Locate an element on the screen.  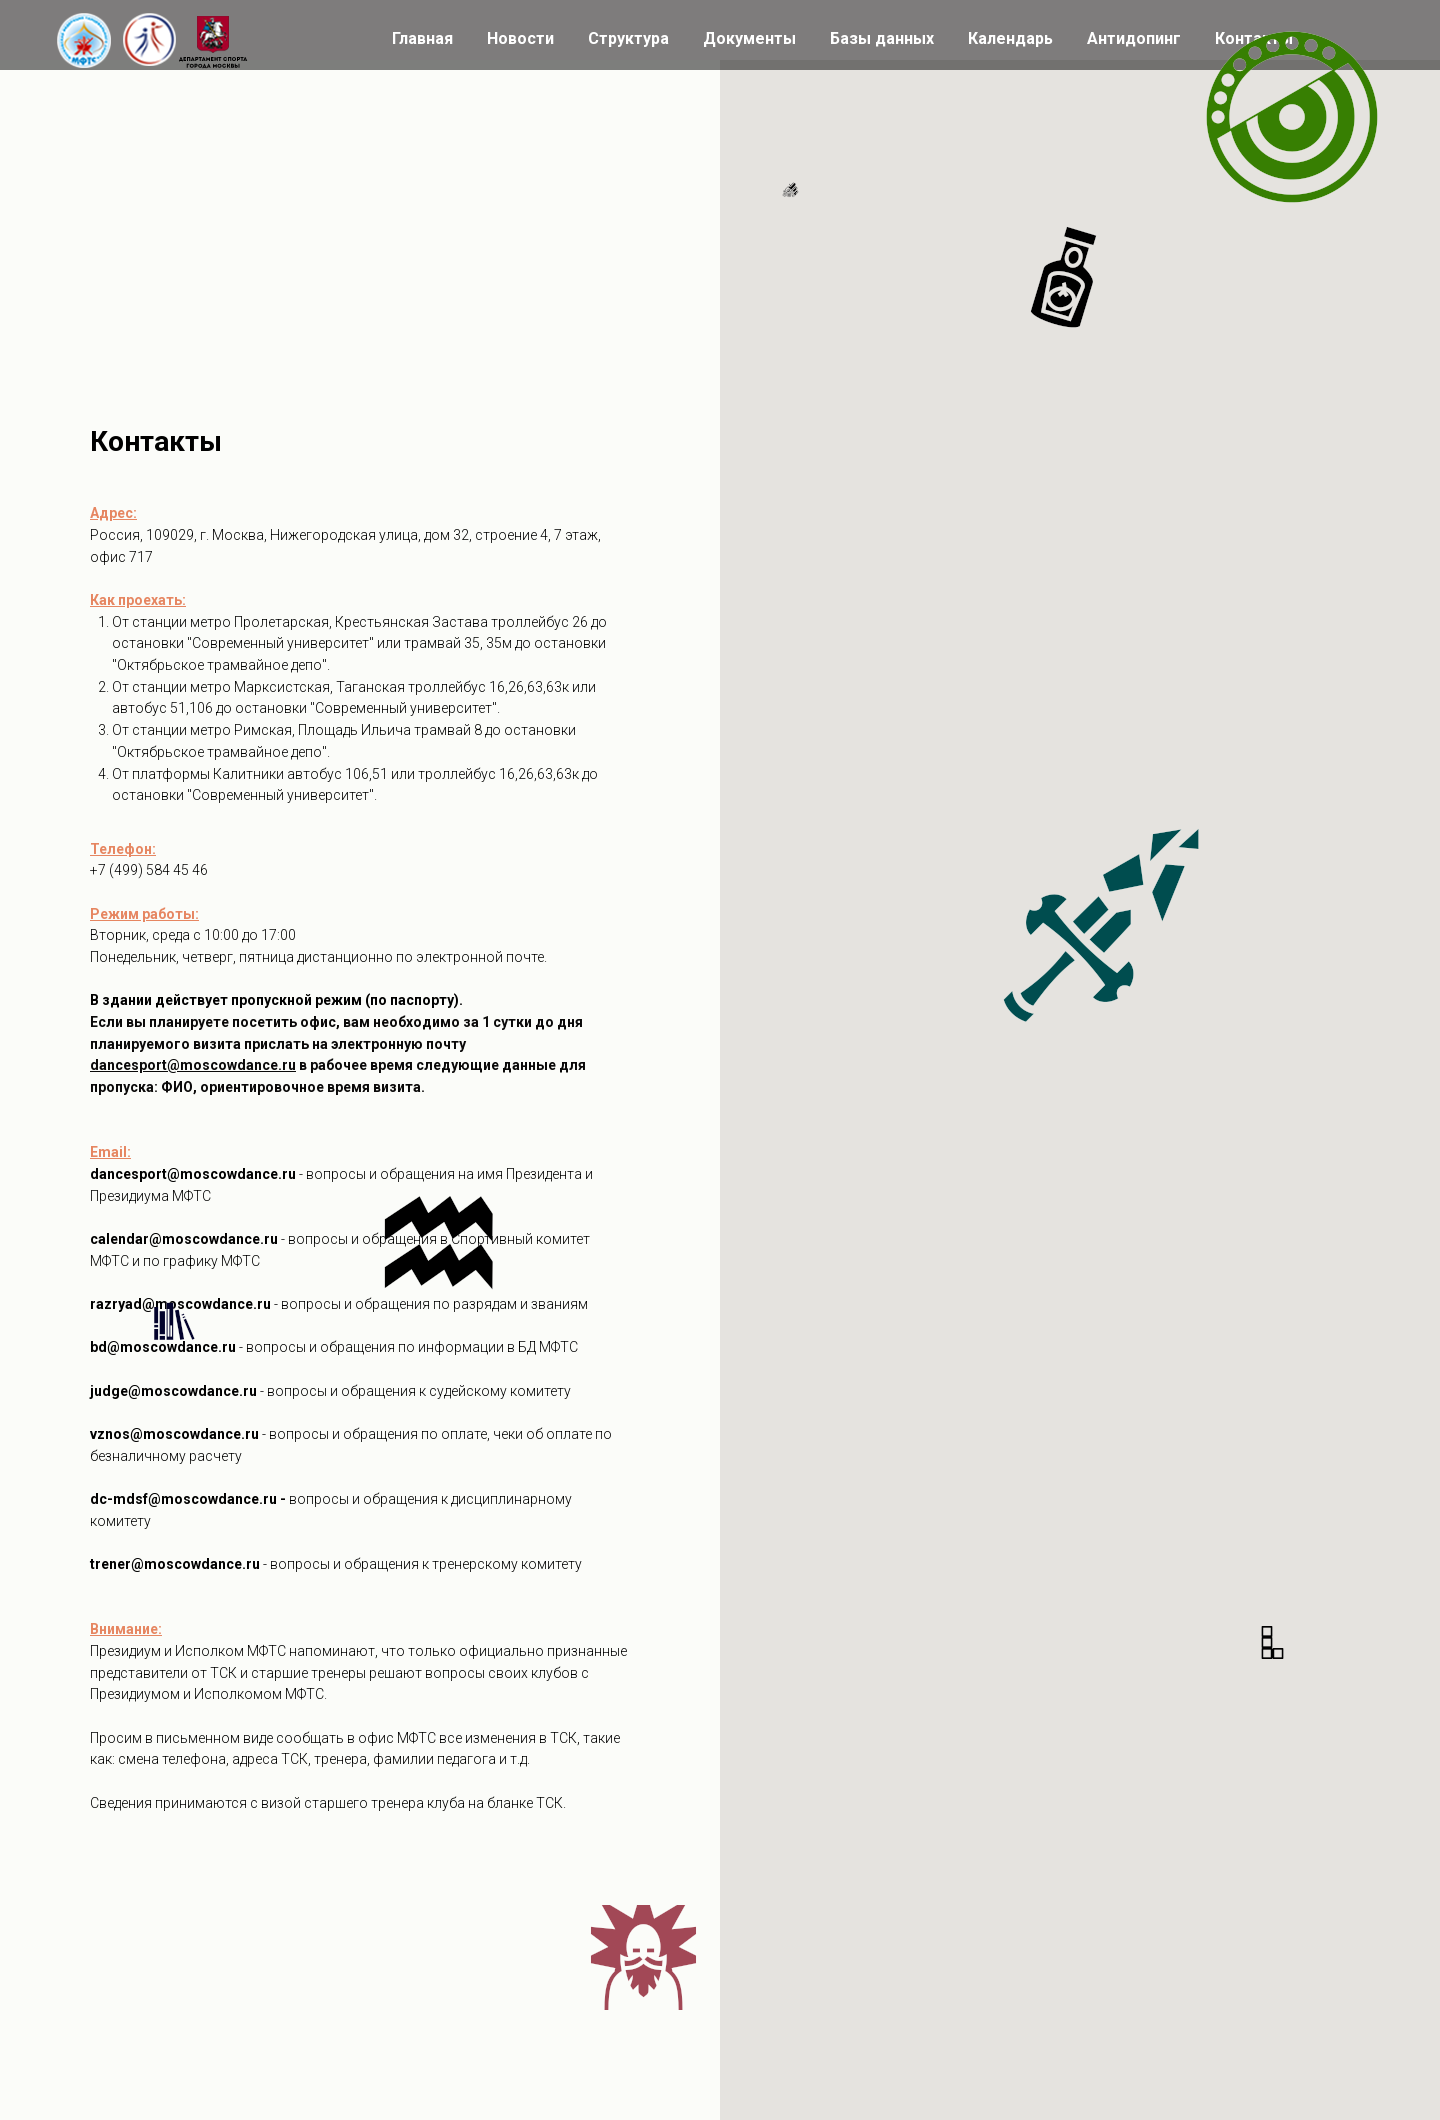
abstract game ability or skill icon is located at coordinates (1292, 117).